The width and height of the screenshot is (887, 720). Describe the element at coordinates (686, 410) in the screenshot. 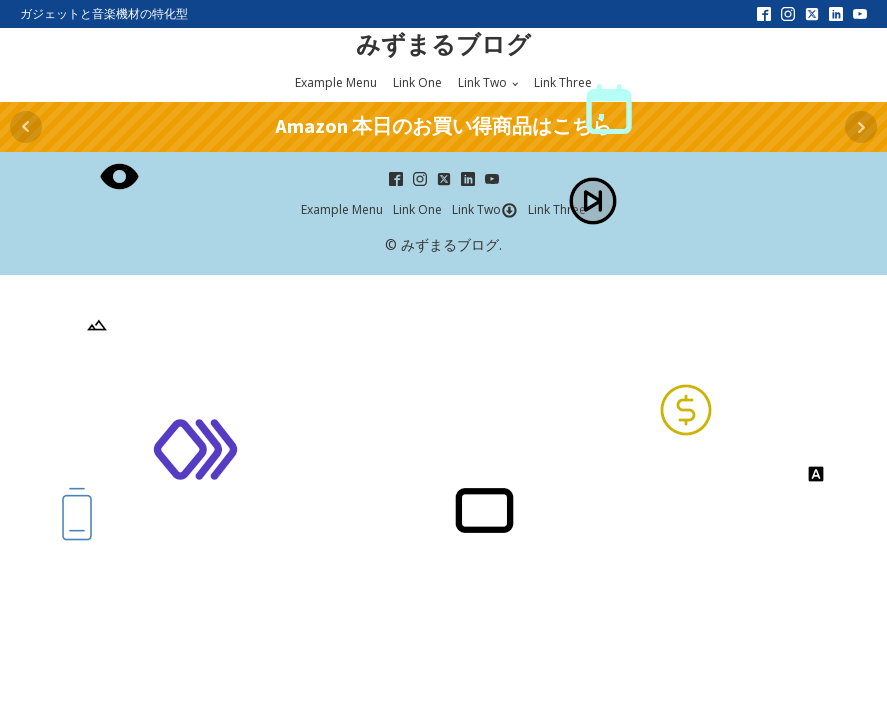

I see `view account balance or financial summary` at that location.